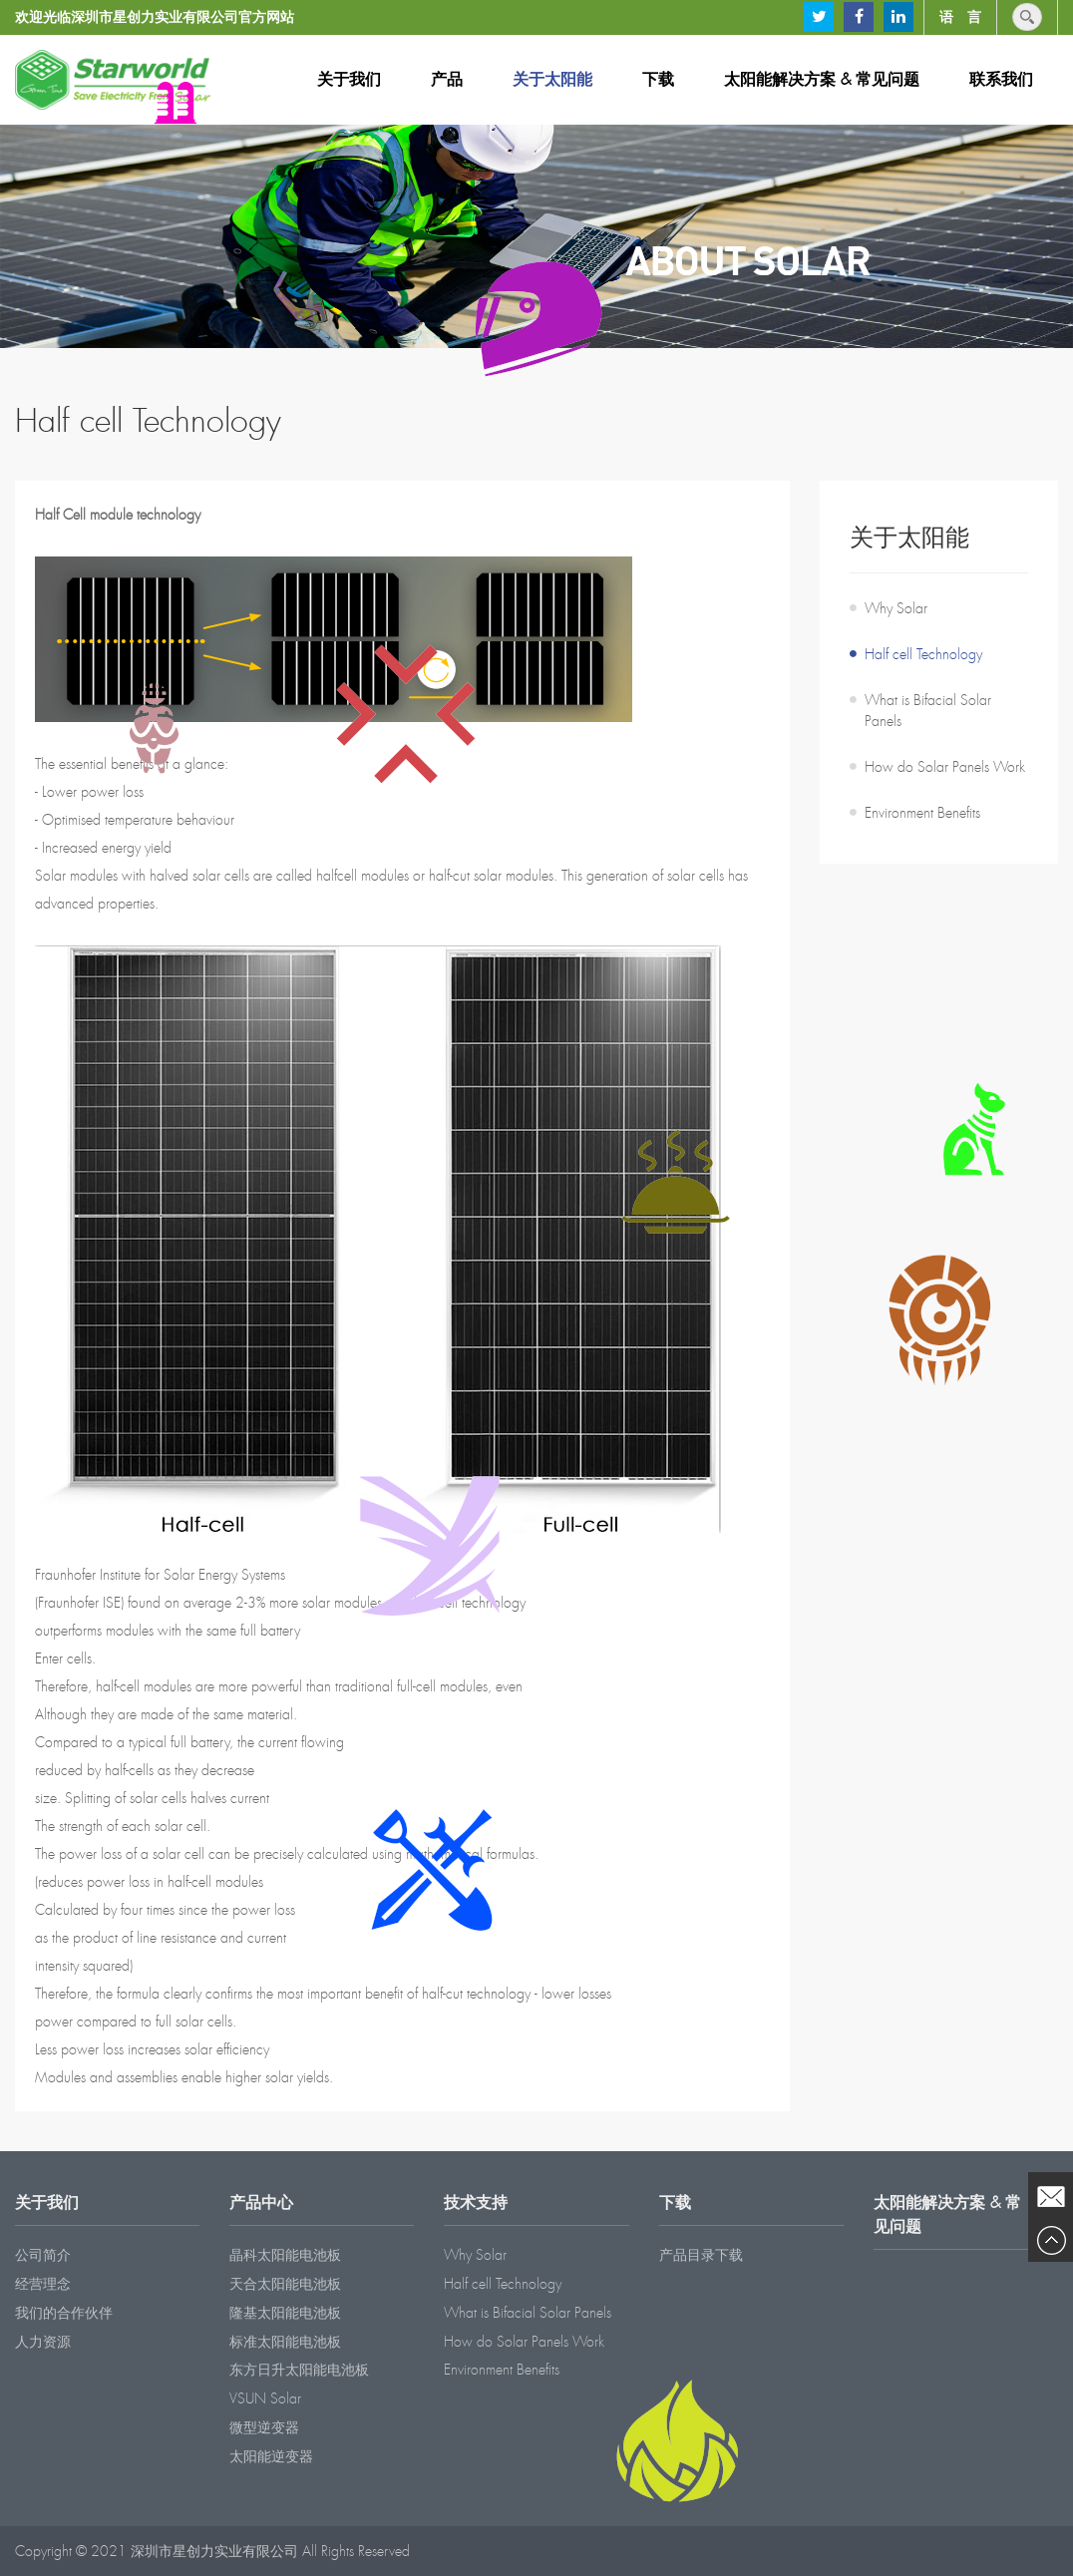 Image resolution: width=1073 pixels, height=2576 pixels. What do you see at coordinates (432, 1870) in the screenshot?
I see `access combat or adventure tools` at bounding box center [432, 1870].